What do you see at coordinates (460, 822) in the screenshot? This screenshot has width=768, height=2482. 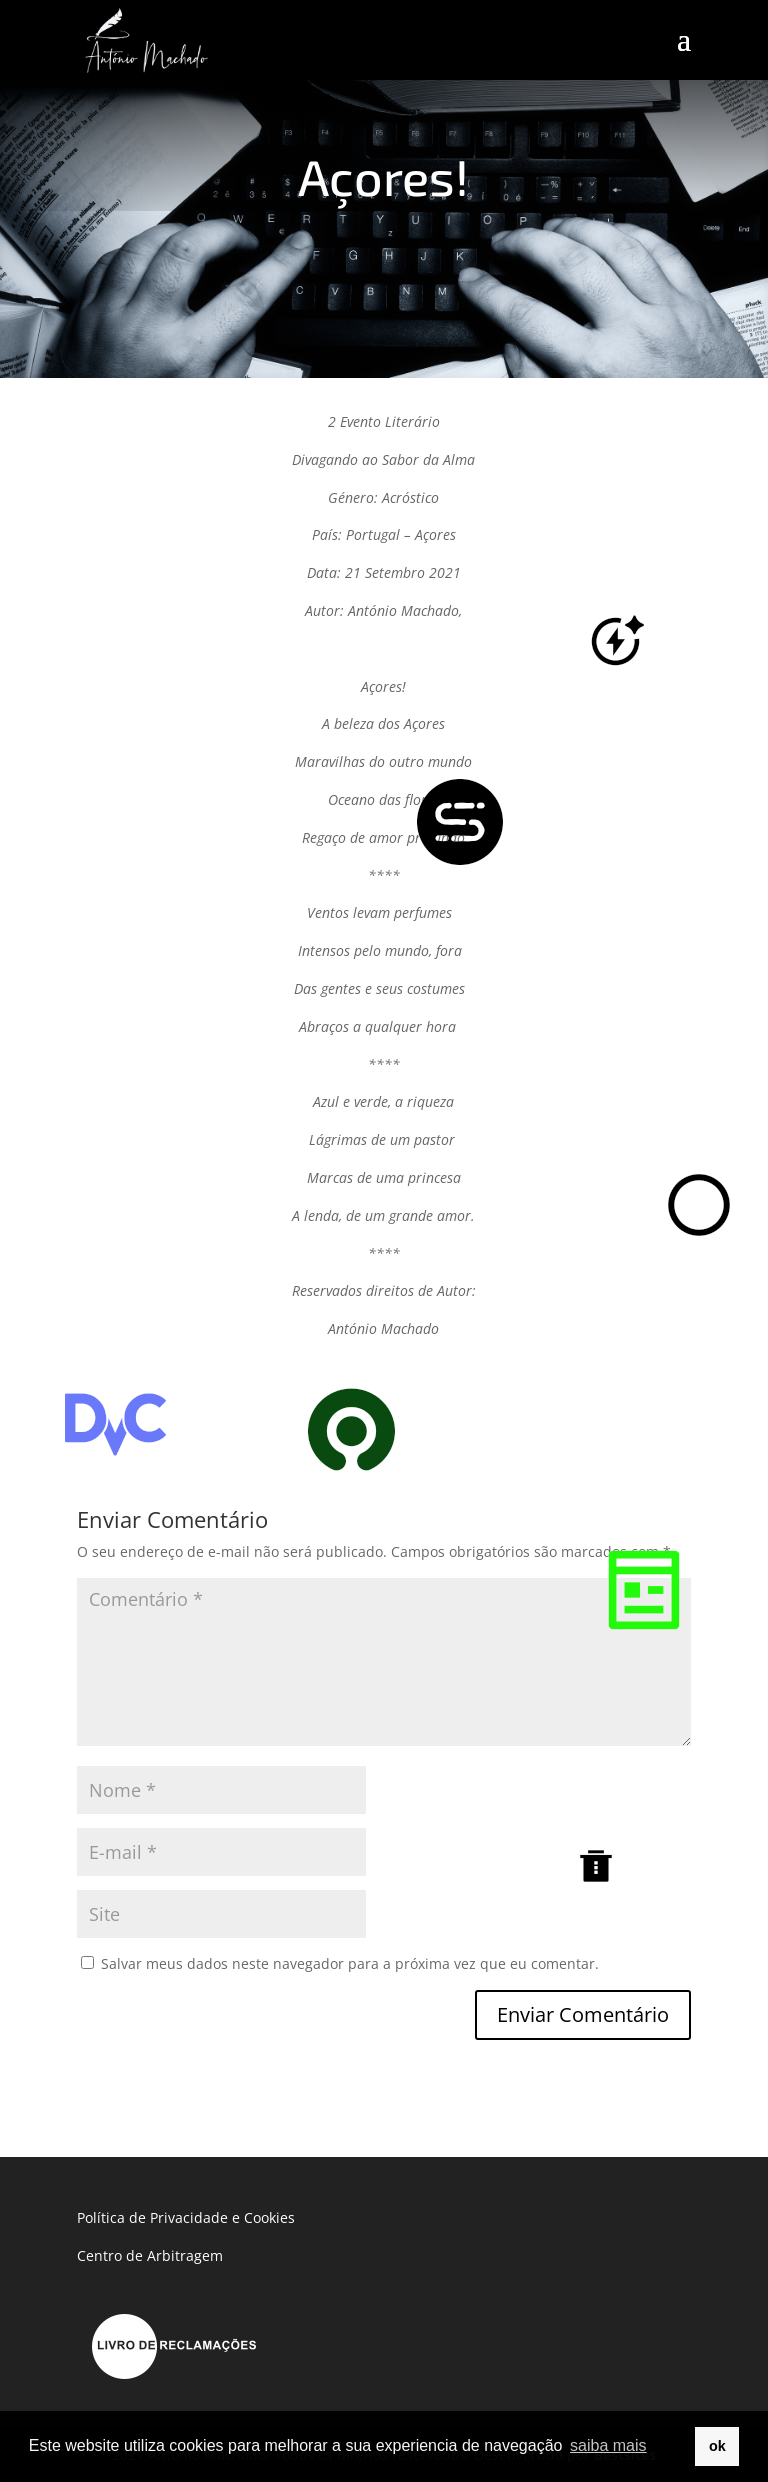 I see `sanic web framework logo` at bounding box center [460, 822].